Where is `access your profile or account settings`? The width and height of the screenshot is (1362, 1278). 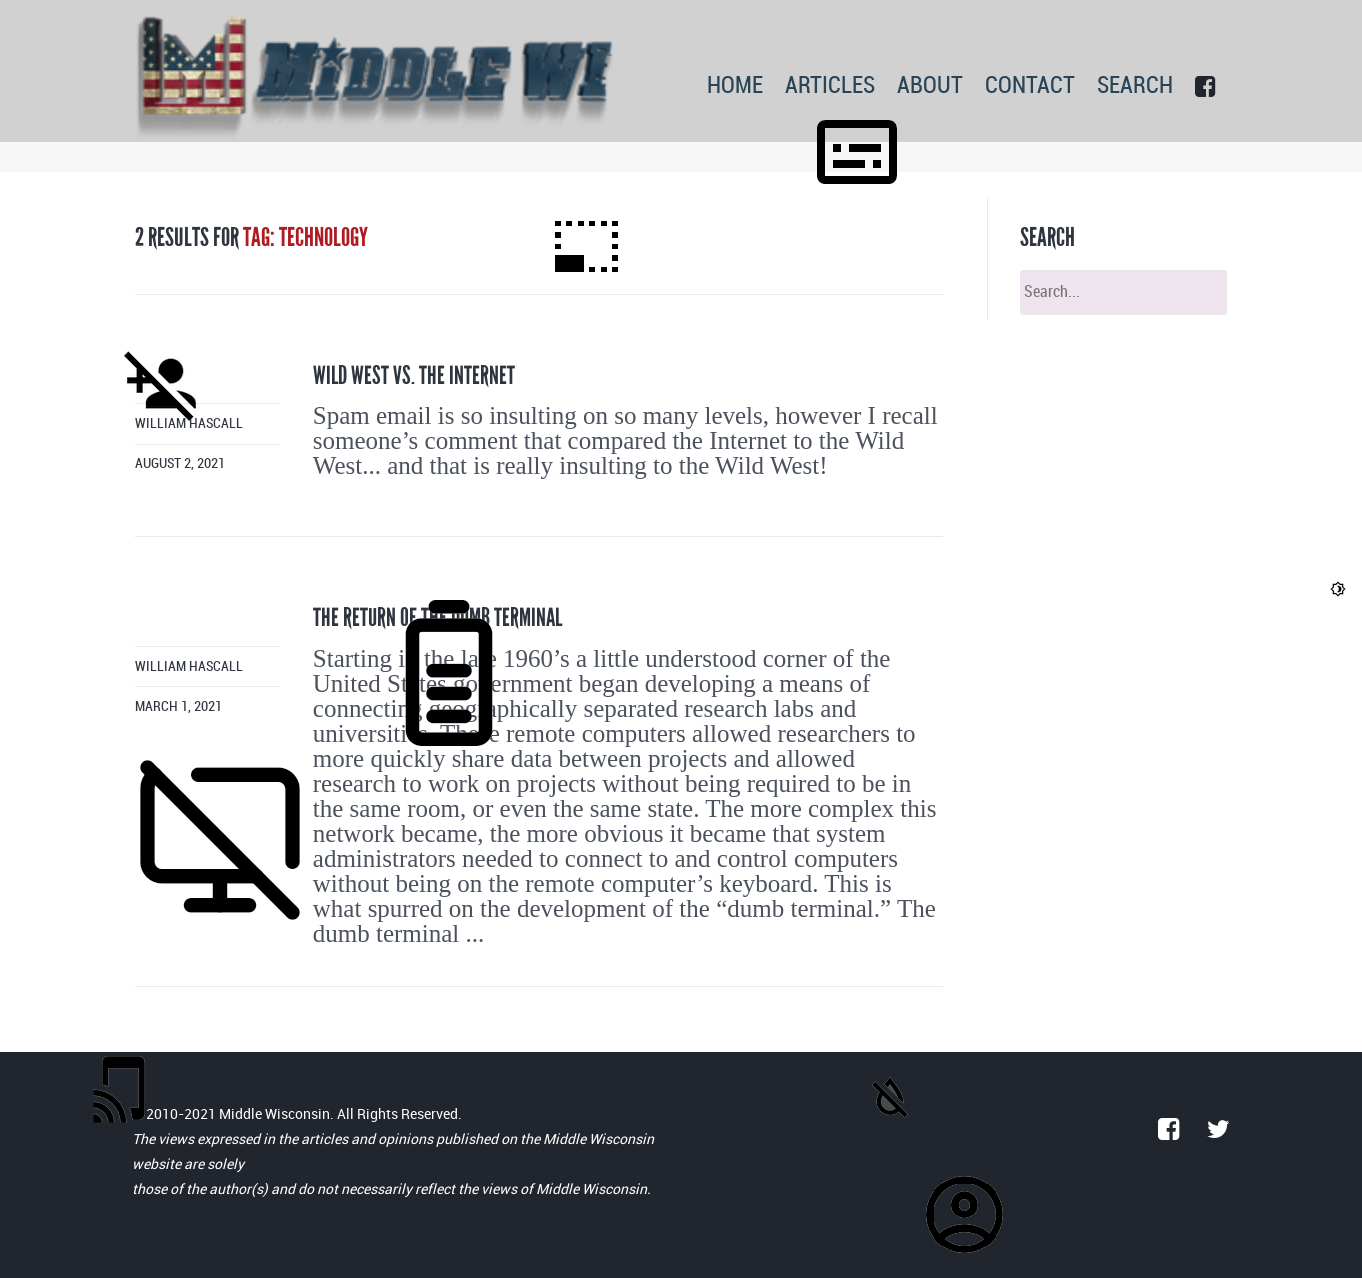 access your profile or account settings is located at coordinates (964, 1214).